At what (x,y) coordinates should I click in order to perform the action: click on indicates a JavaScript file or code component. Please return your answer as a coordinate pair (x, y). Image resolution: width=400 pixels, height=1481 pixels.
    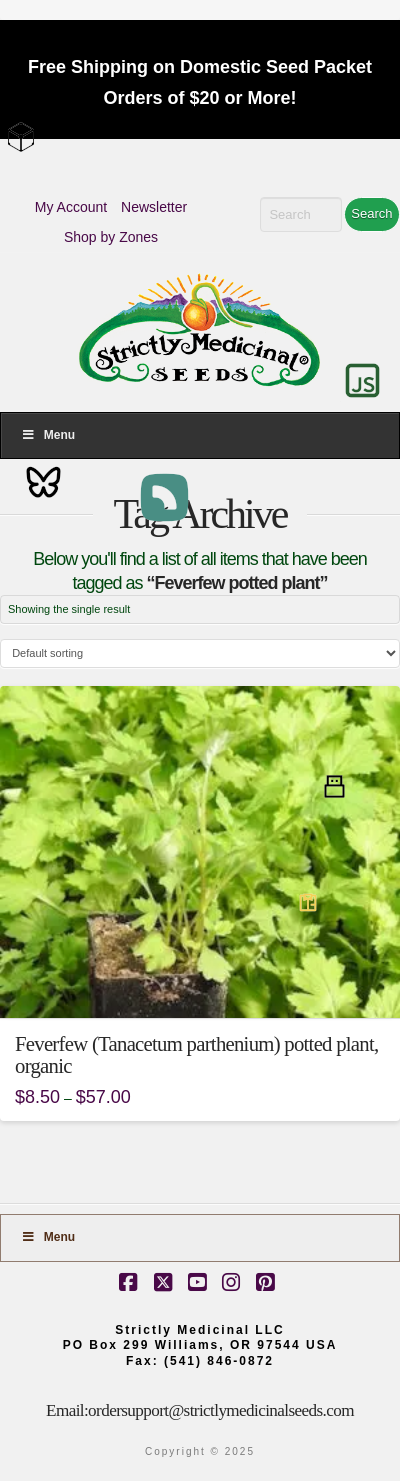
    Looking at the image, I should click on (362, 380).